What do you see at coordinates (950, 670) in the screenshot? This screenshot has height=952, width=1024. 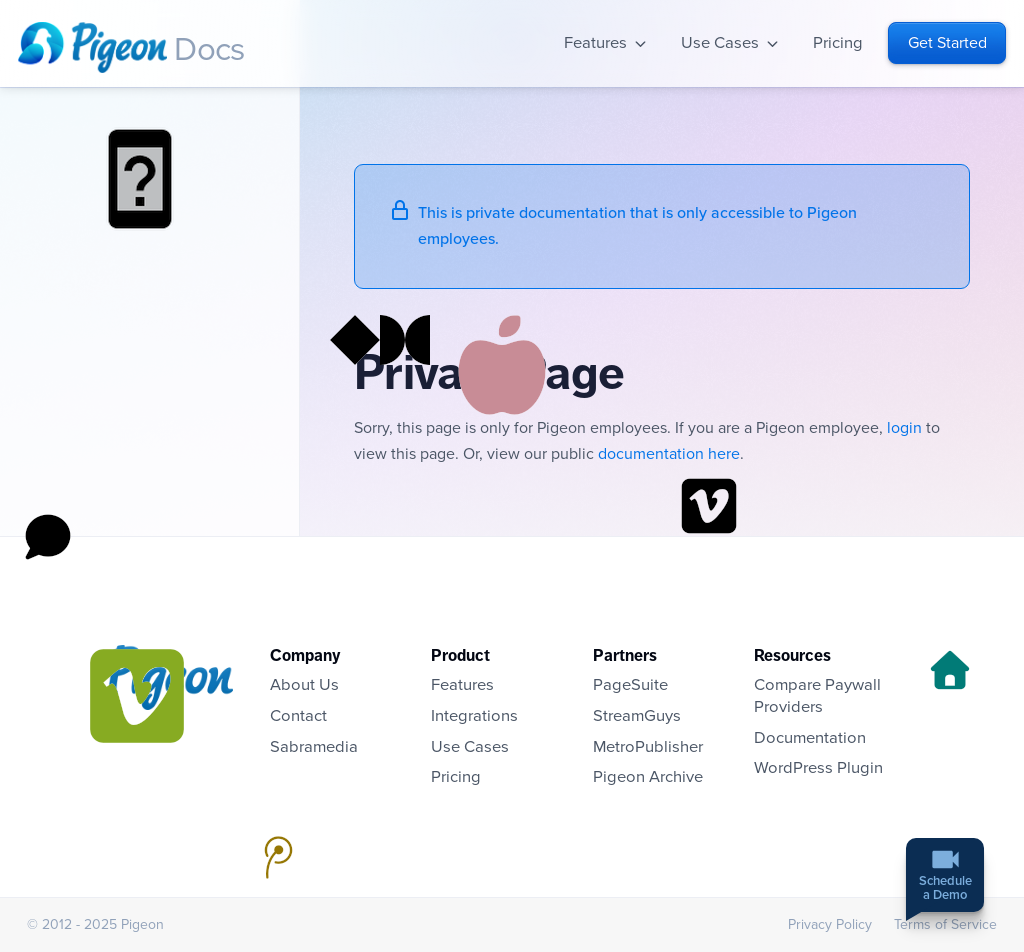 I see `navigate to home screen` at bounding box center [950, 670].